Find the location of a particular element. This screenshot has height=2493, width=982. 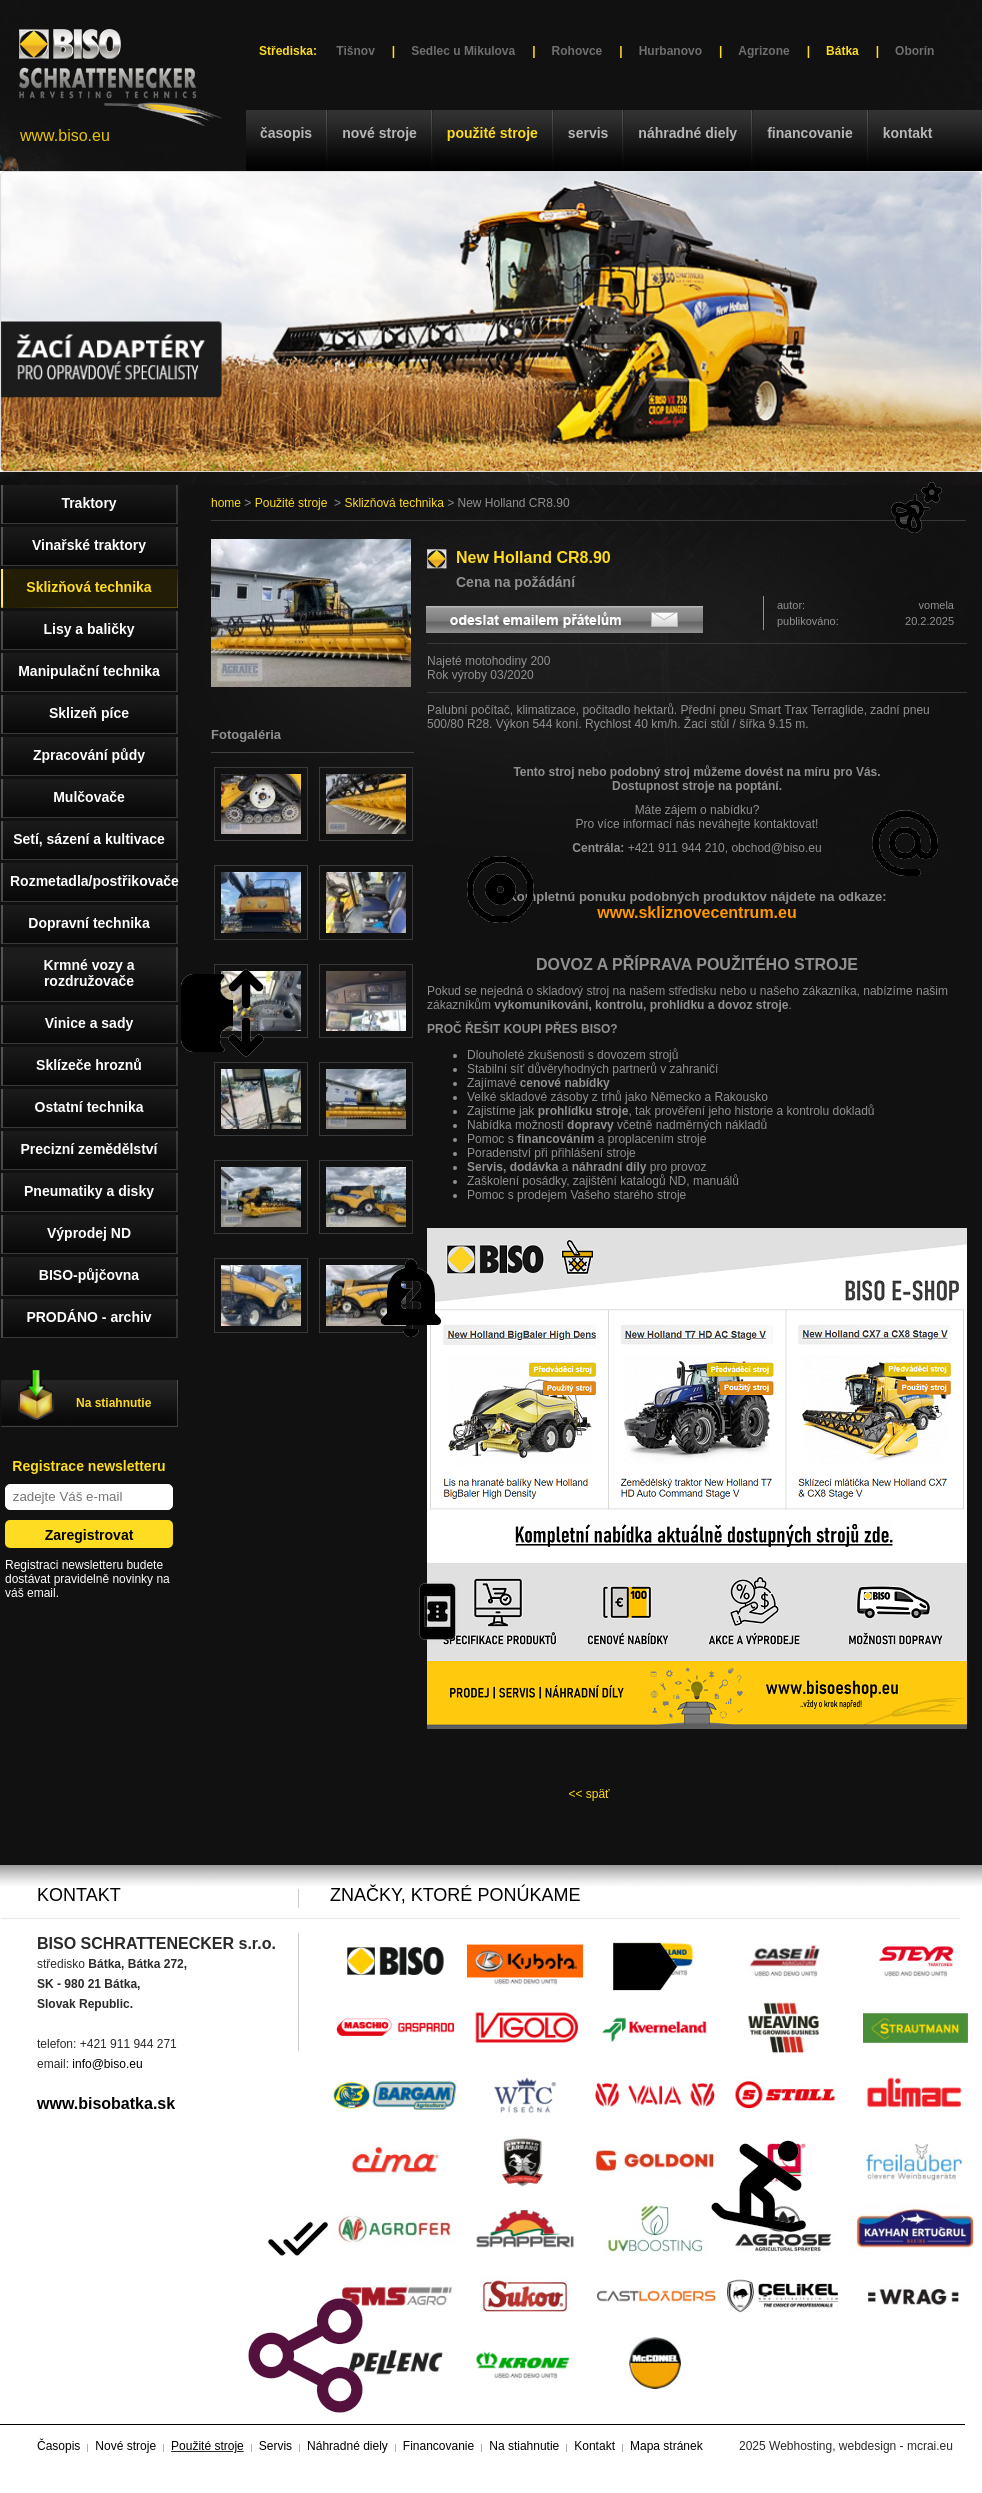

enter or view email address is located at coordinates (905, 843).